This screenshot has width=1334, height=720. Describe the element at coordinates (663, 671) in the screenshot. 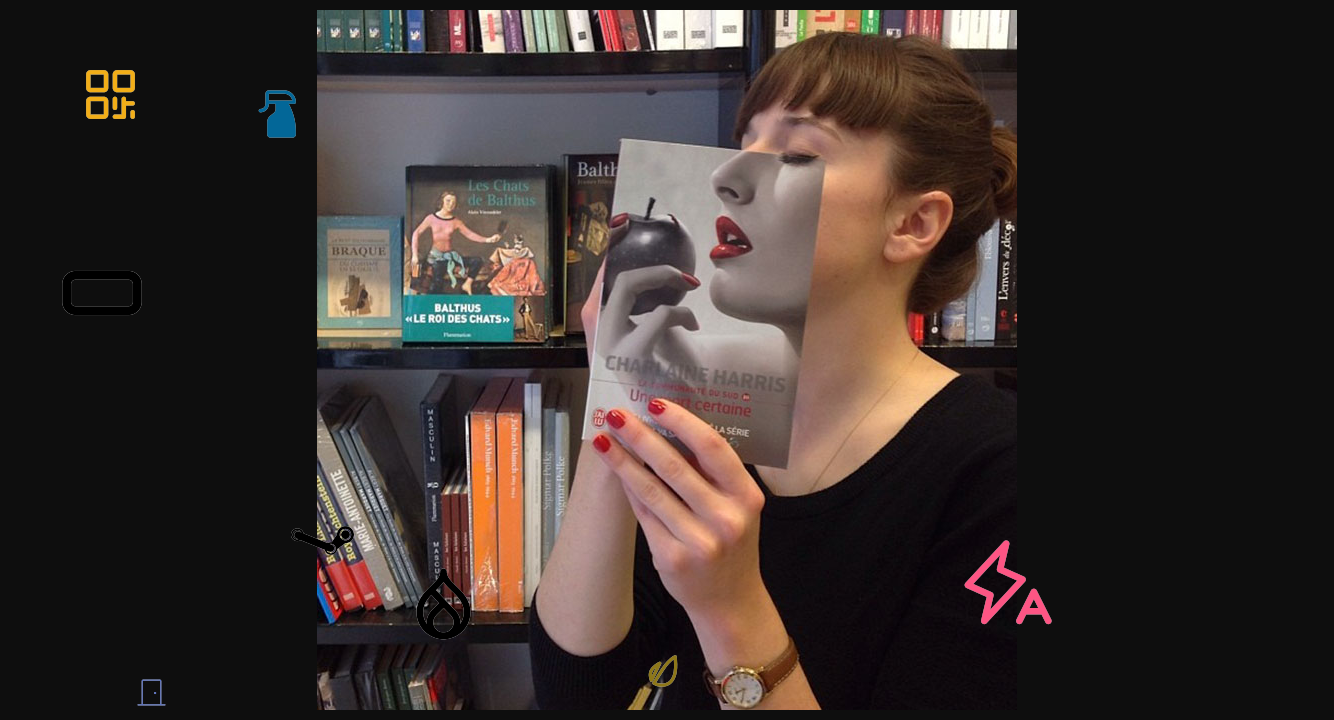

I see `envato marketplace logo` at that location.